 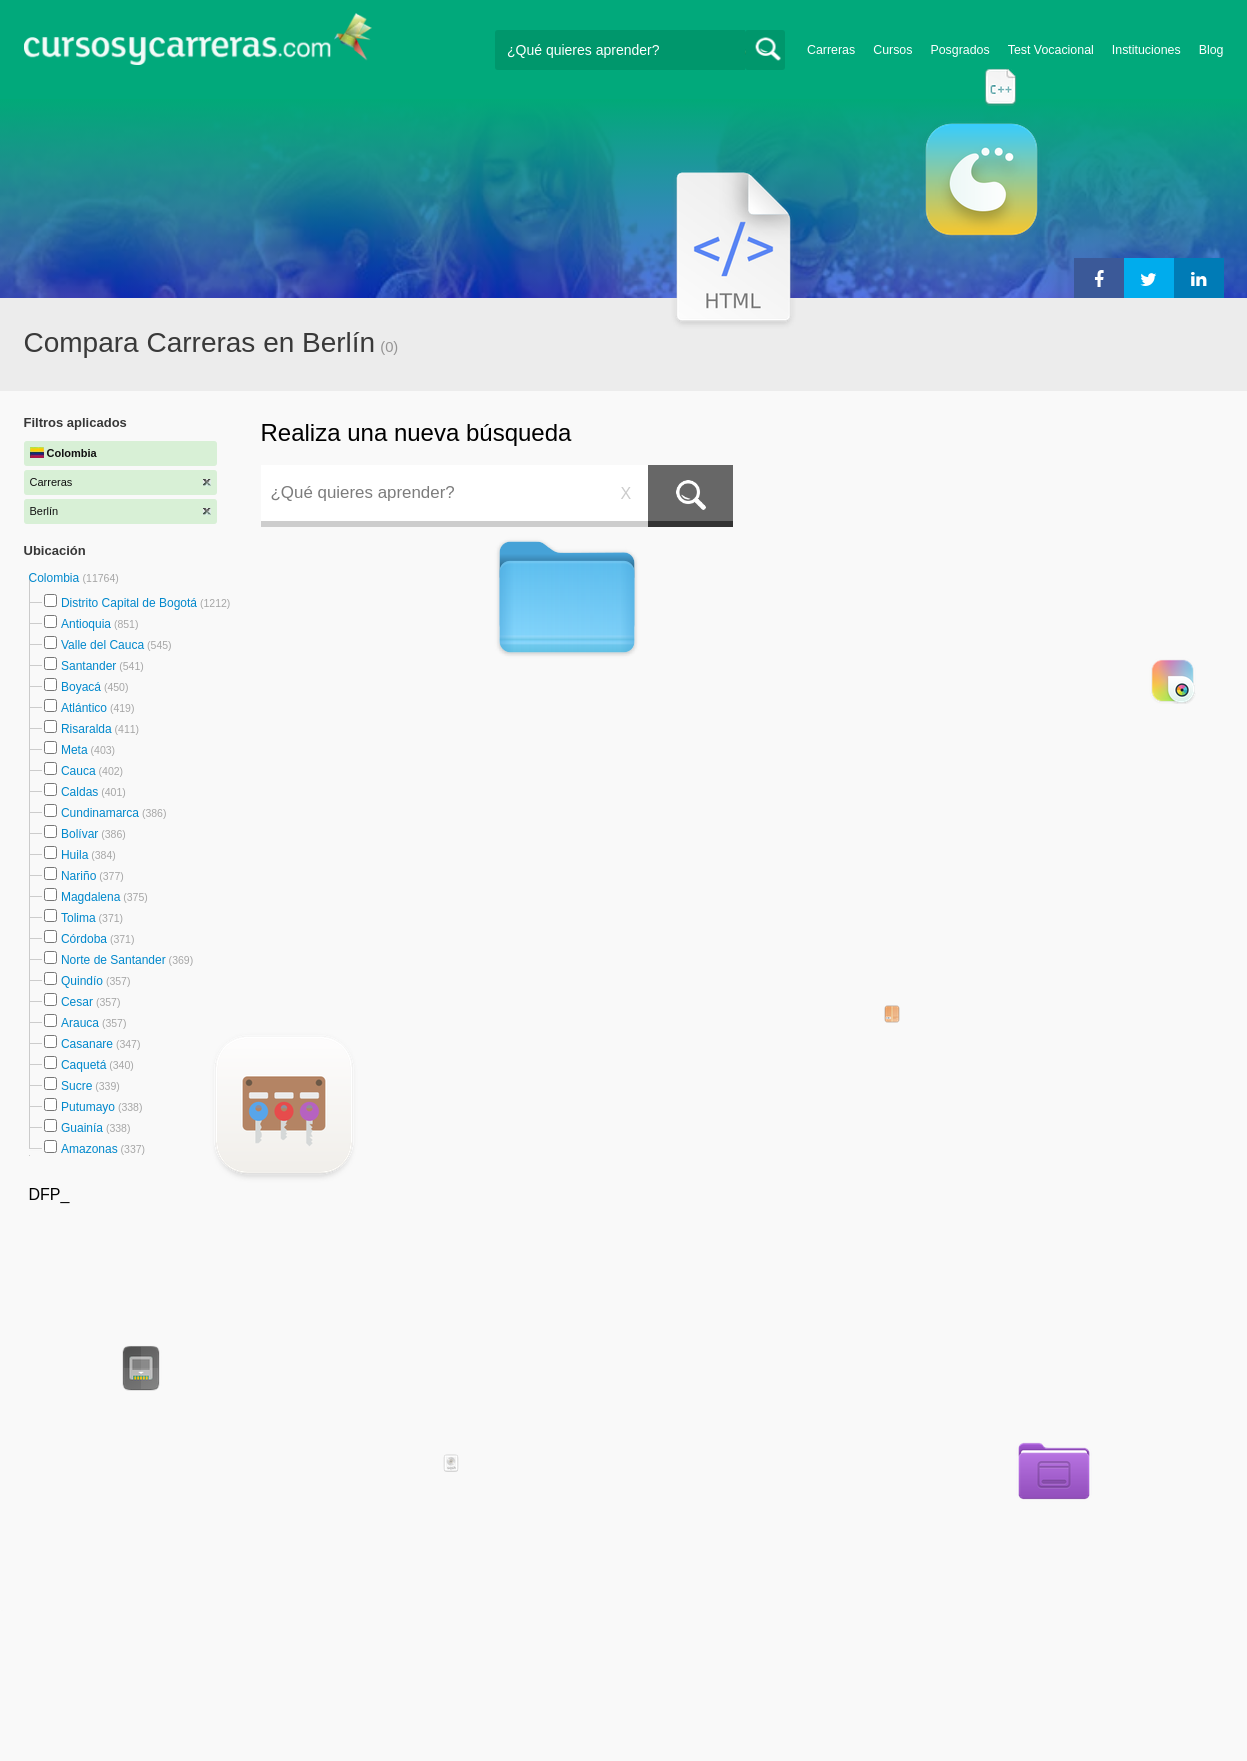 I want to click on a compressed archive or package file, so click(x=892, y=1014).